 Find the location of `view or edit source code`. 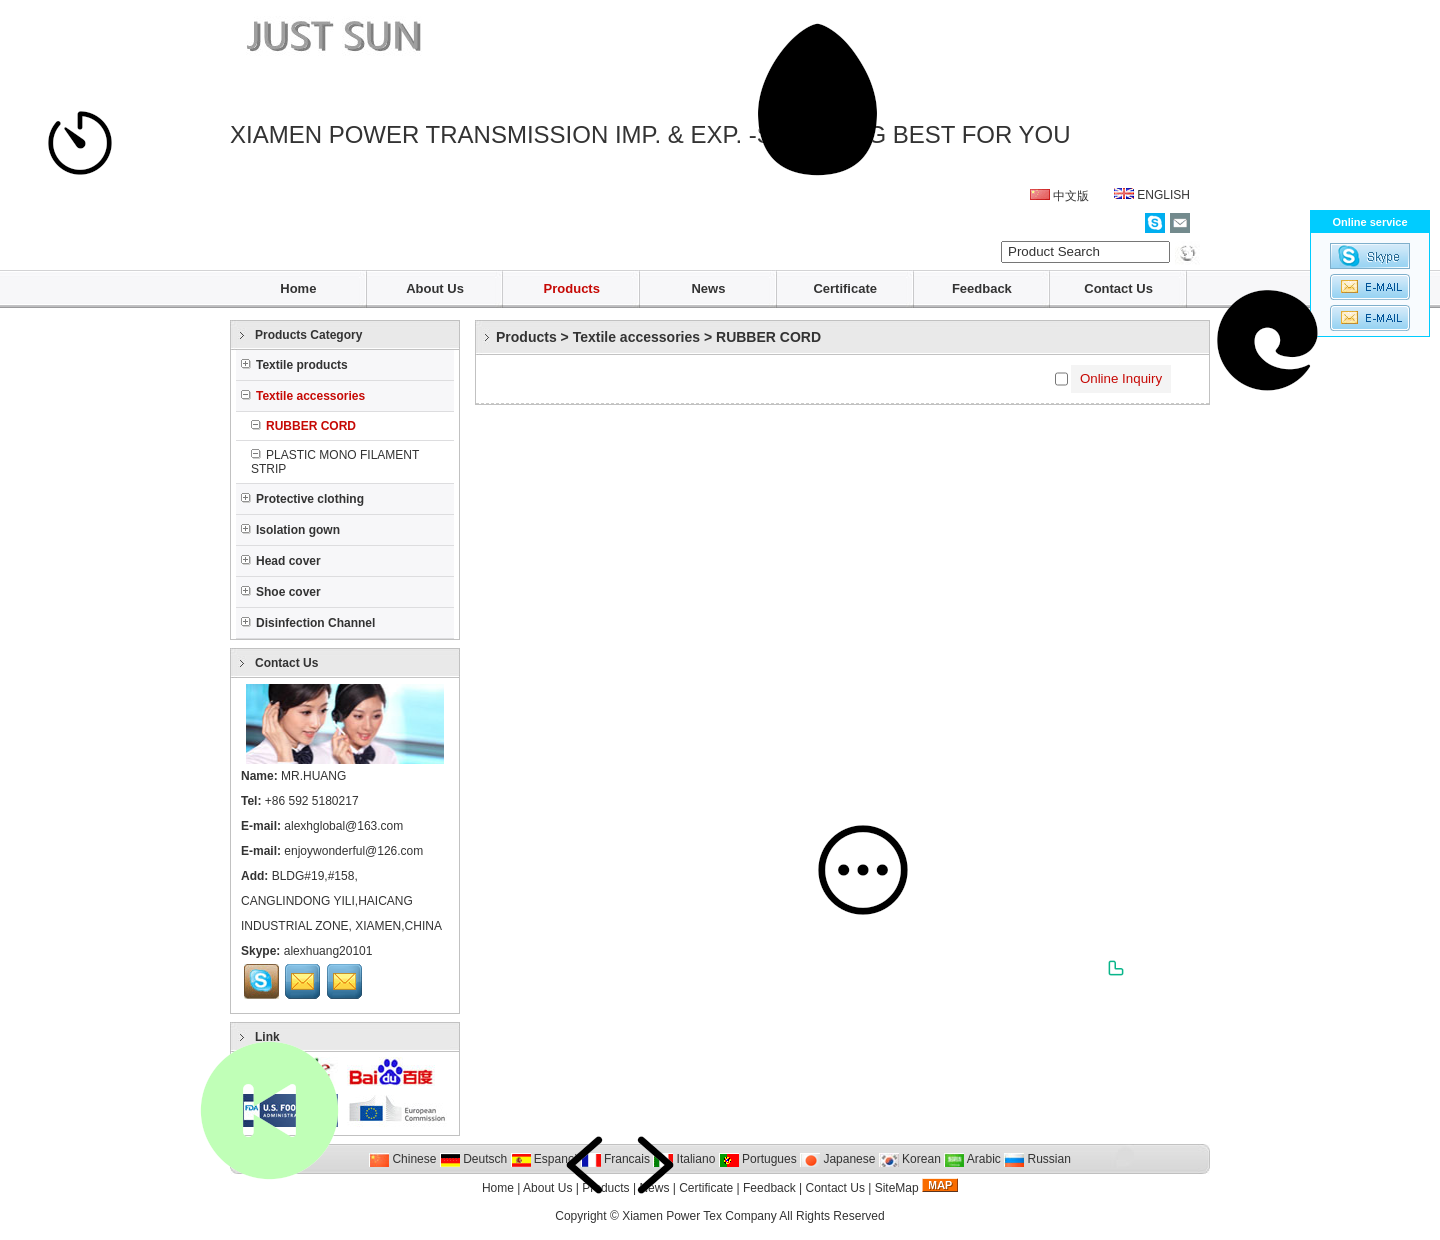

view or edit source code is located at coordinates (620, 1165).